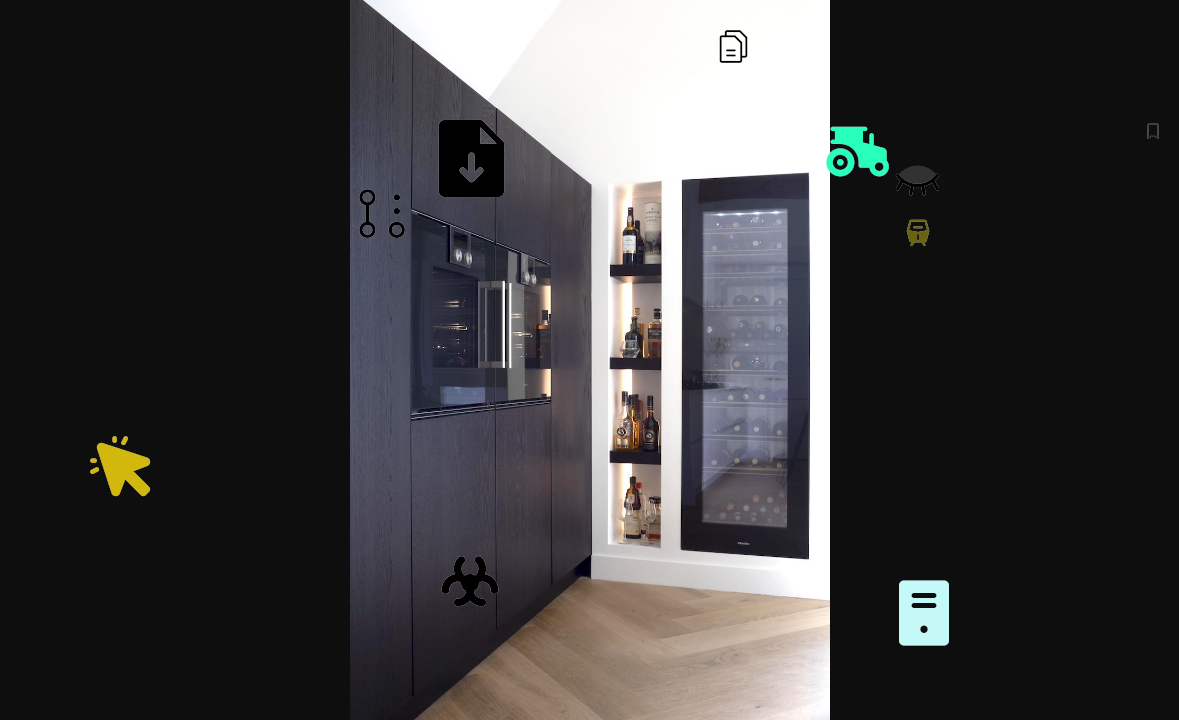  I want to click on access server or desktop computer settings, so click(924, 613).